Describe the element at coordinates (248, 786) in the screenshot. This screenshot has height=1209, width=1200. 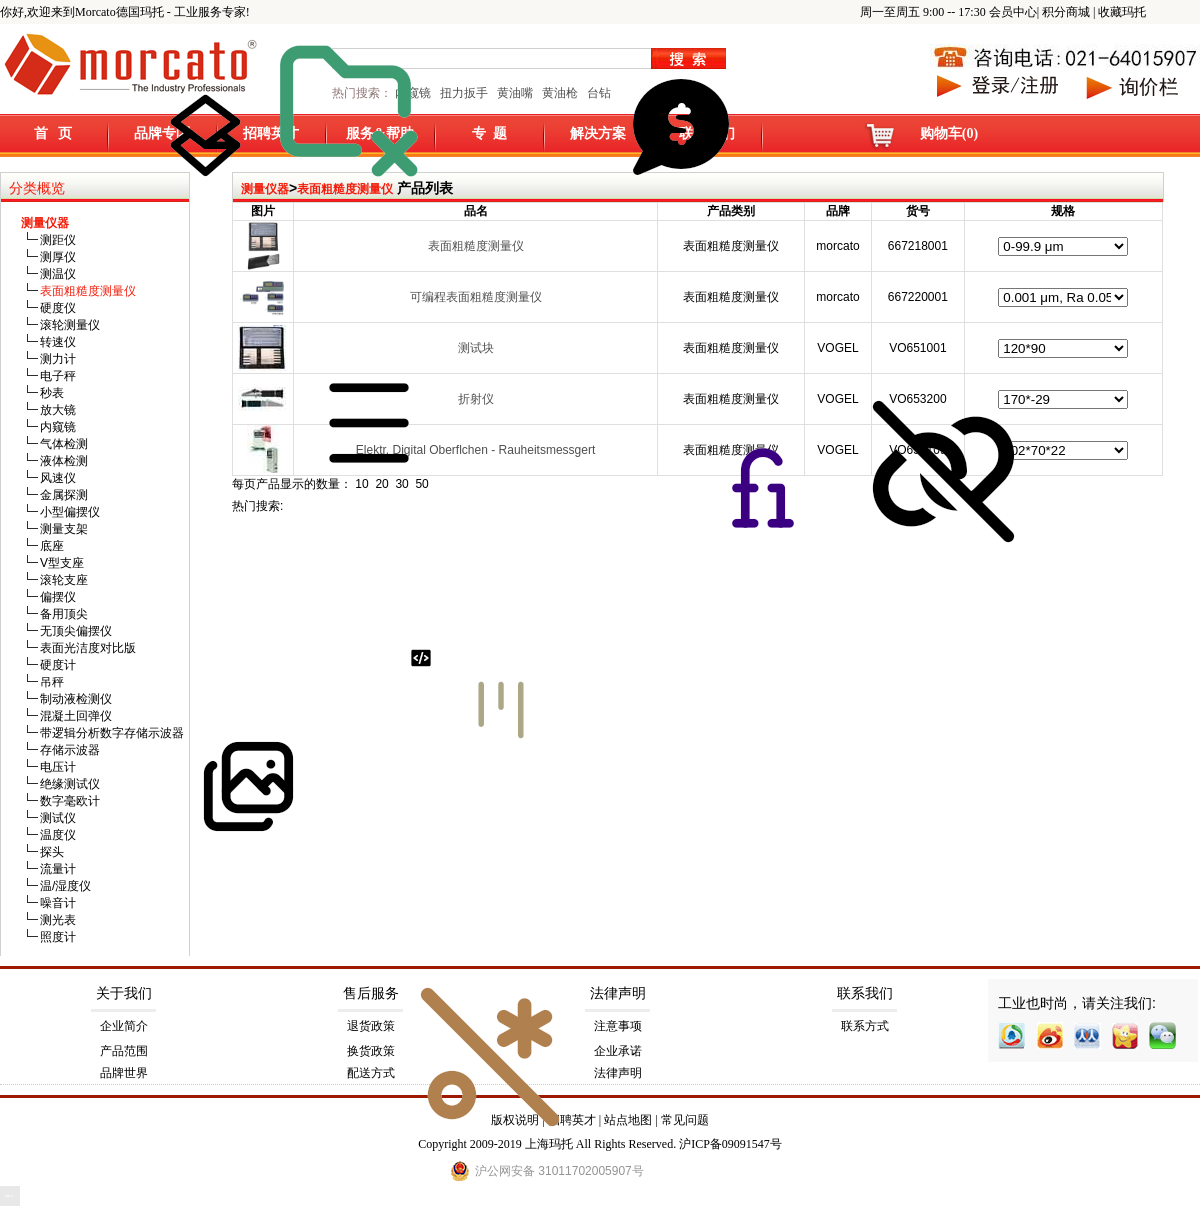
I see `access your photo library` at that location.